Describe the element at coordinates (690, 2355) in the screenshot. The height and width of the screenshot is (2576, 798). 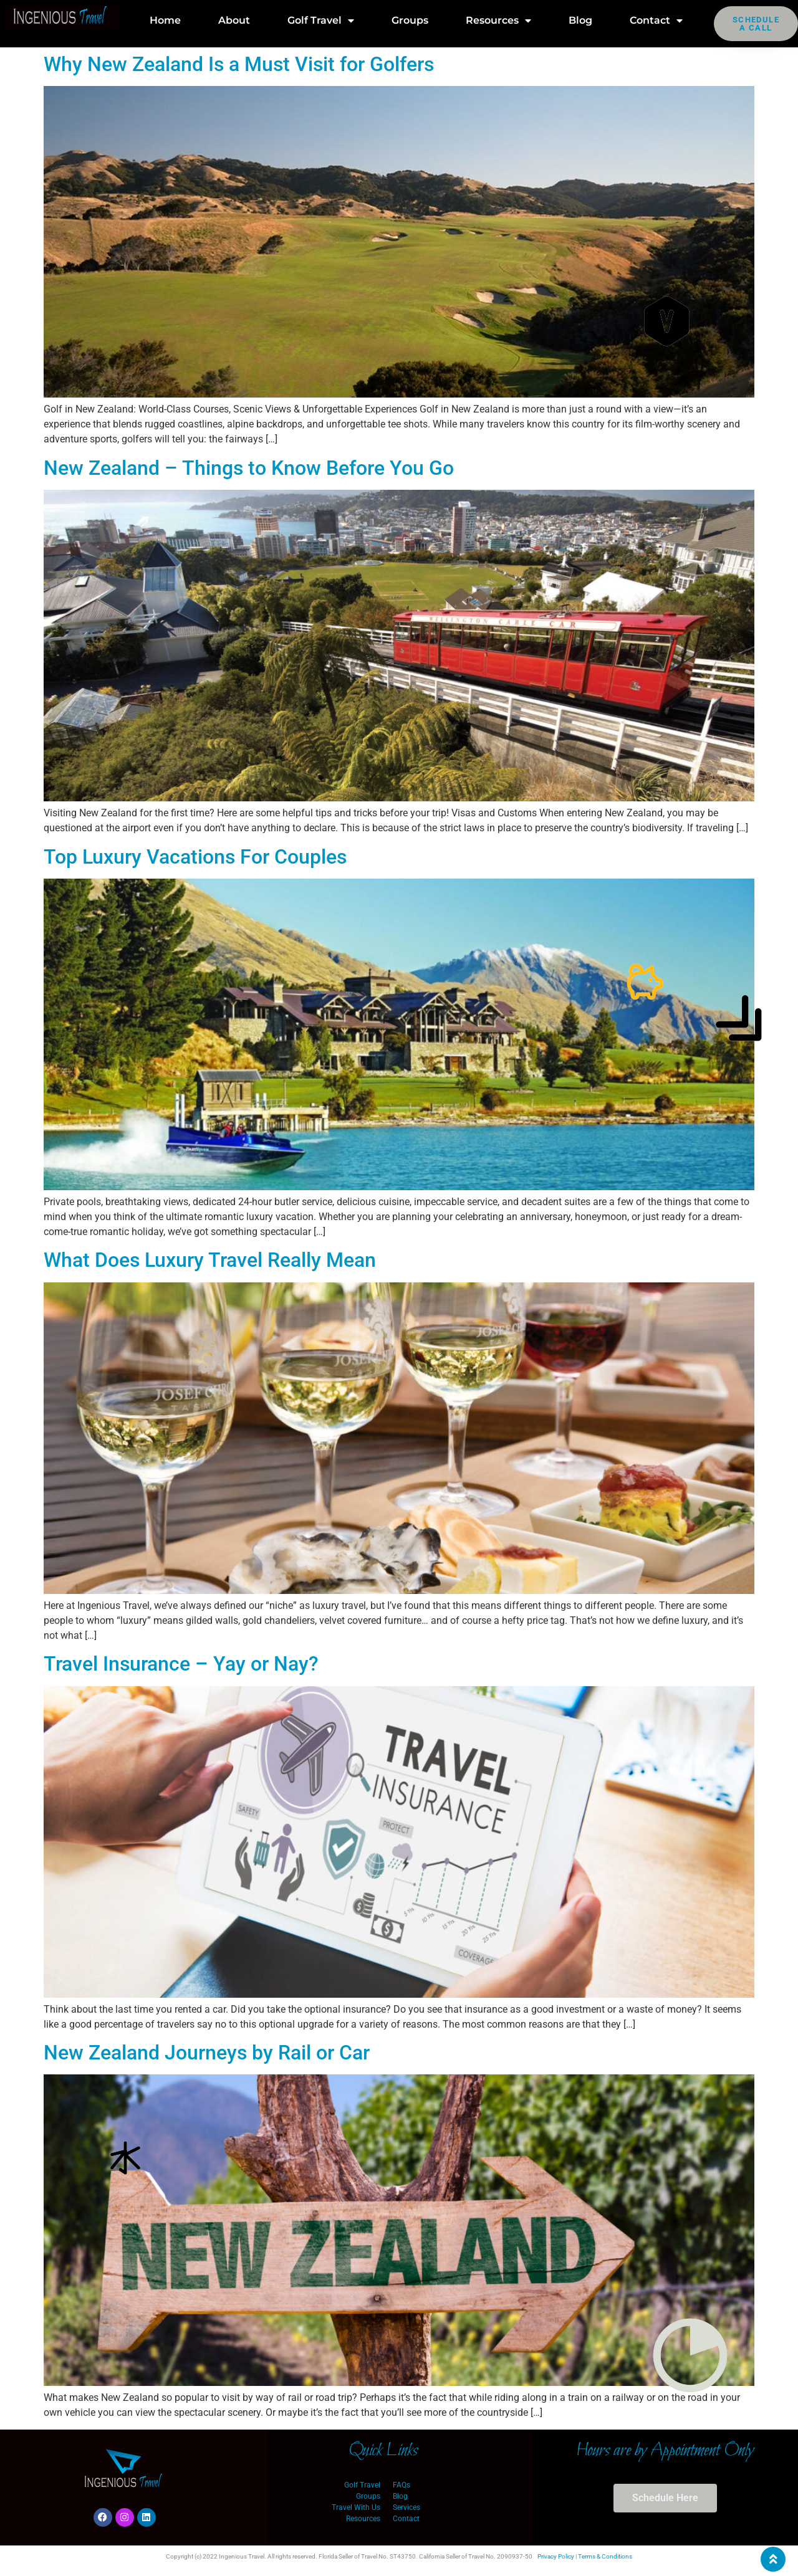
I see `indicates 20% progress or completion` at that location.